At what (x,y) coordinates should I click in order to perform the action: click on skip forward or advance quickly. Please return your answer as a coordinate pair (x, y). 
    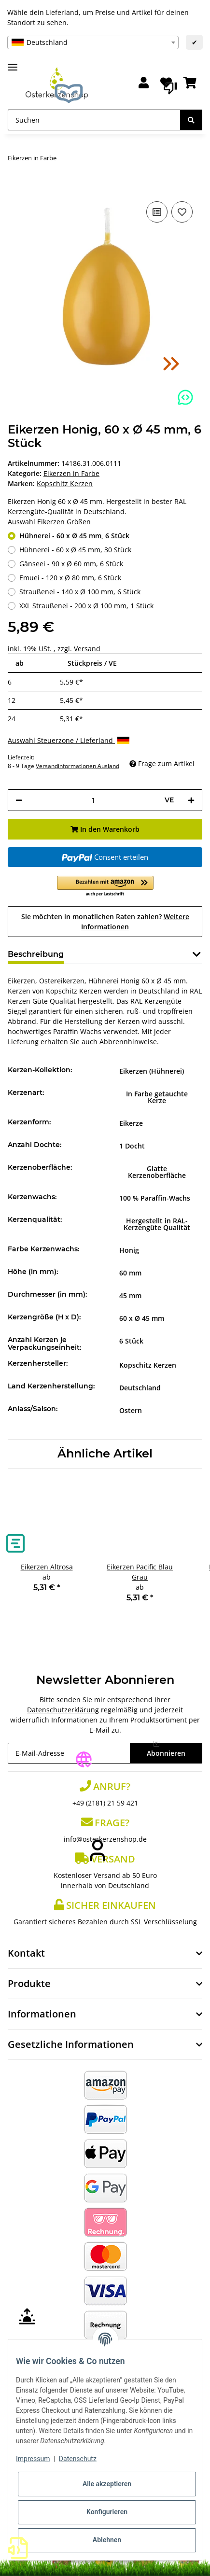
    Looking at the image, I should click on (171, 364).